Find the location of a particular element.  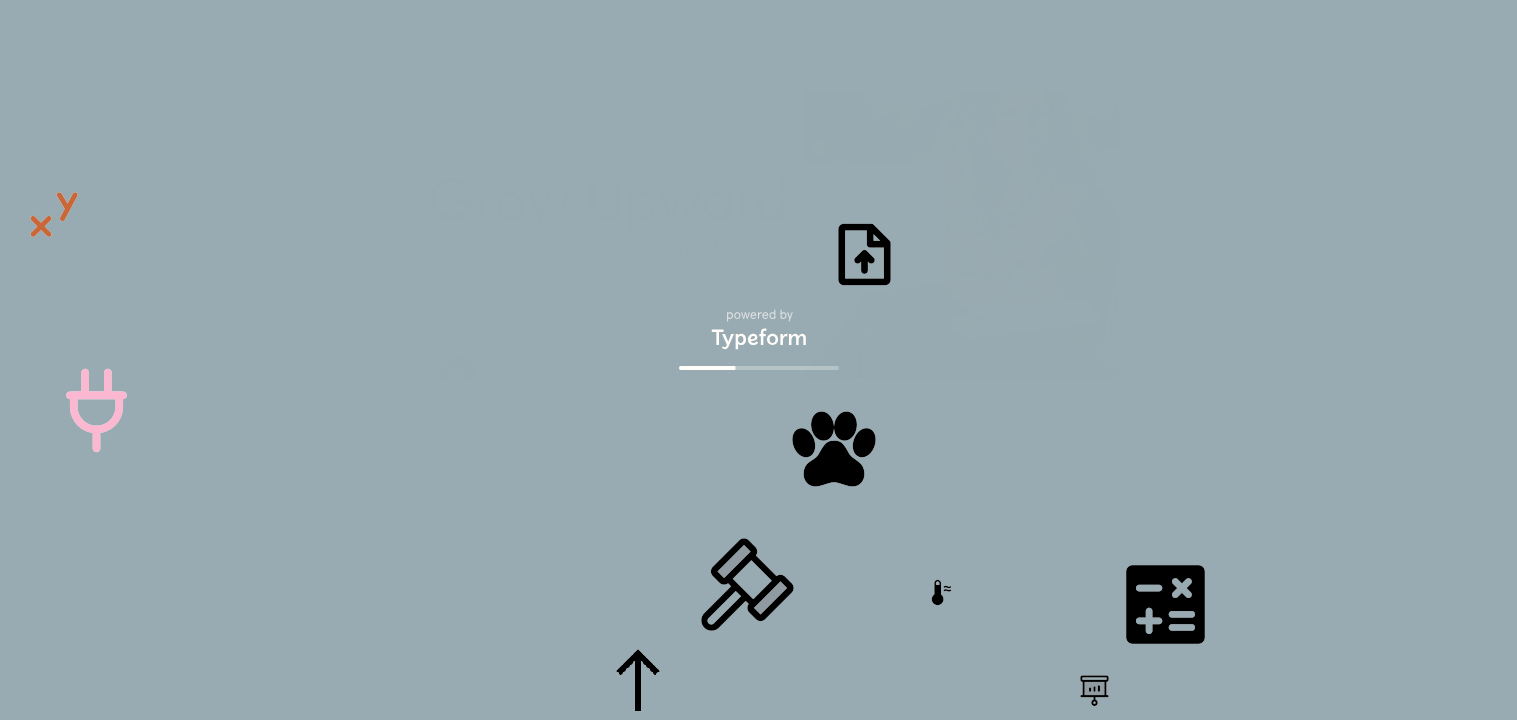

access pet-related features or settings is located at coordinates (834, 449).